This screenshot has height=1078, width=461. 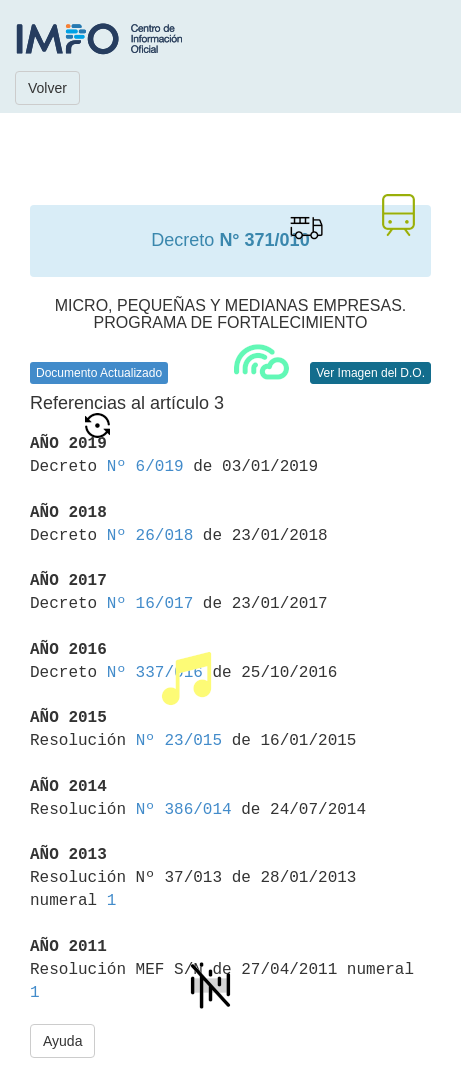 What do you see at coordinates (398, 213) in the screenshot?
I see `access train or rail transit options` at bounding box center [398, 213].